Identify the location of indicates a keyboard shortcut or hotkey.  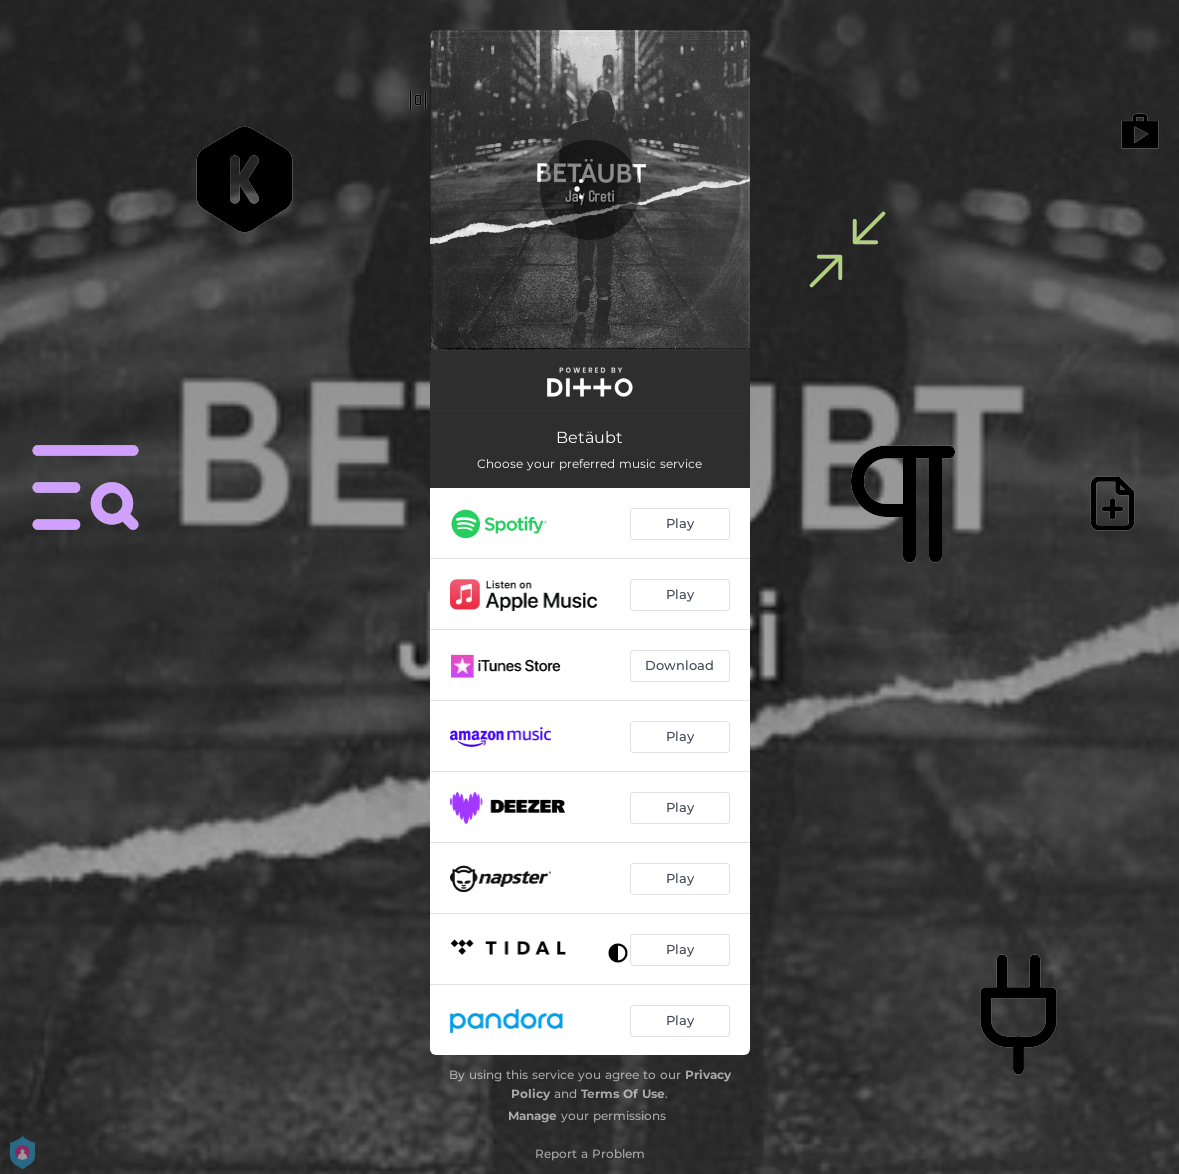
(244, 179).